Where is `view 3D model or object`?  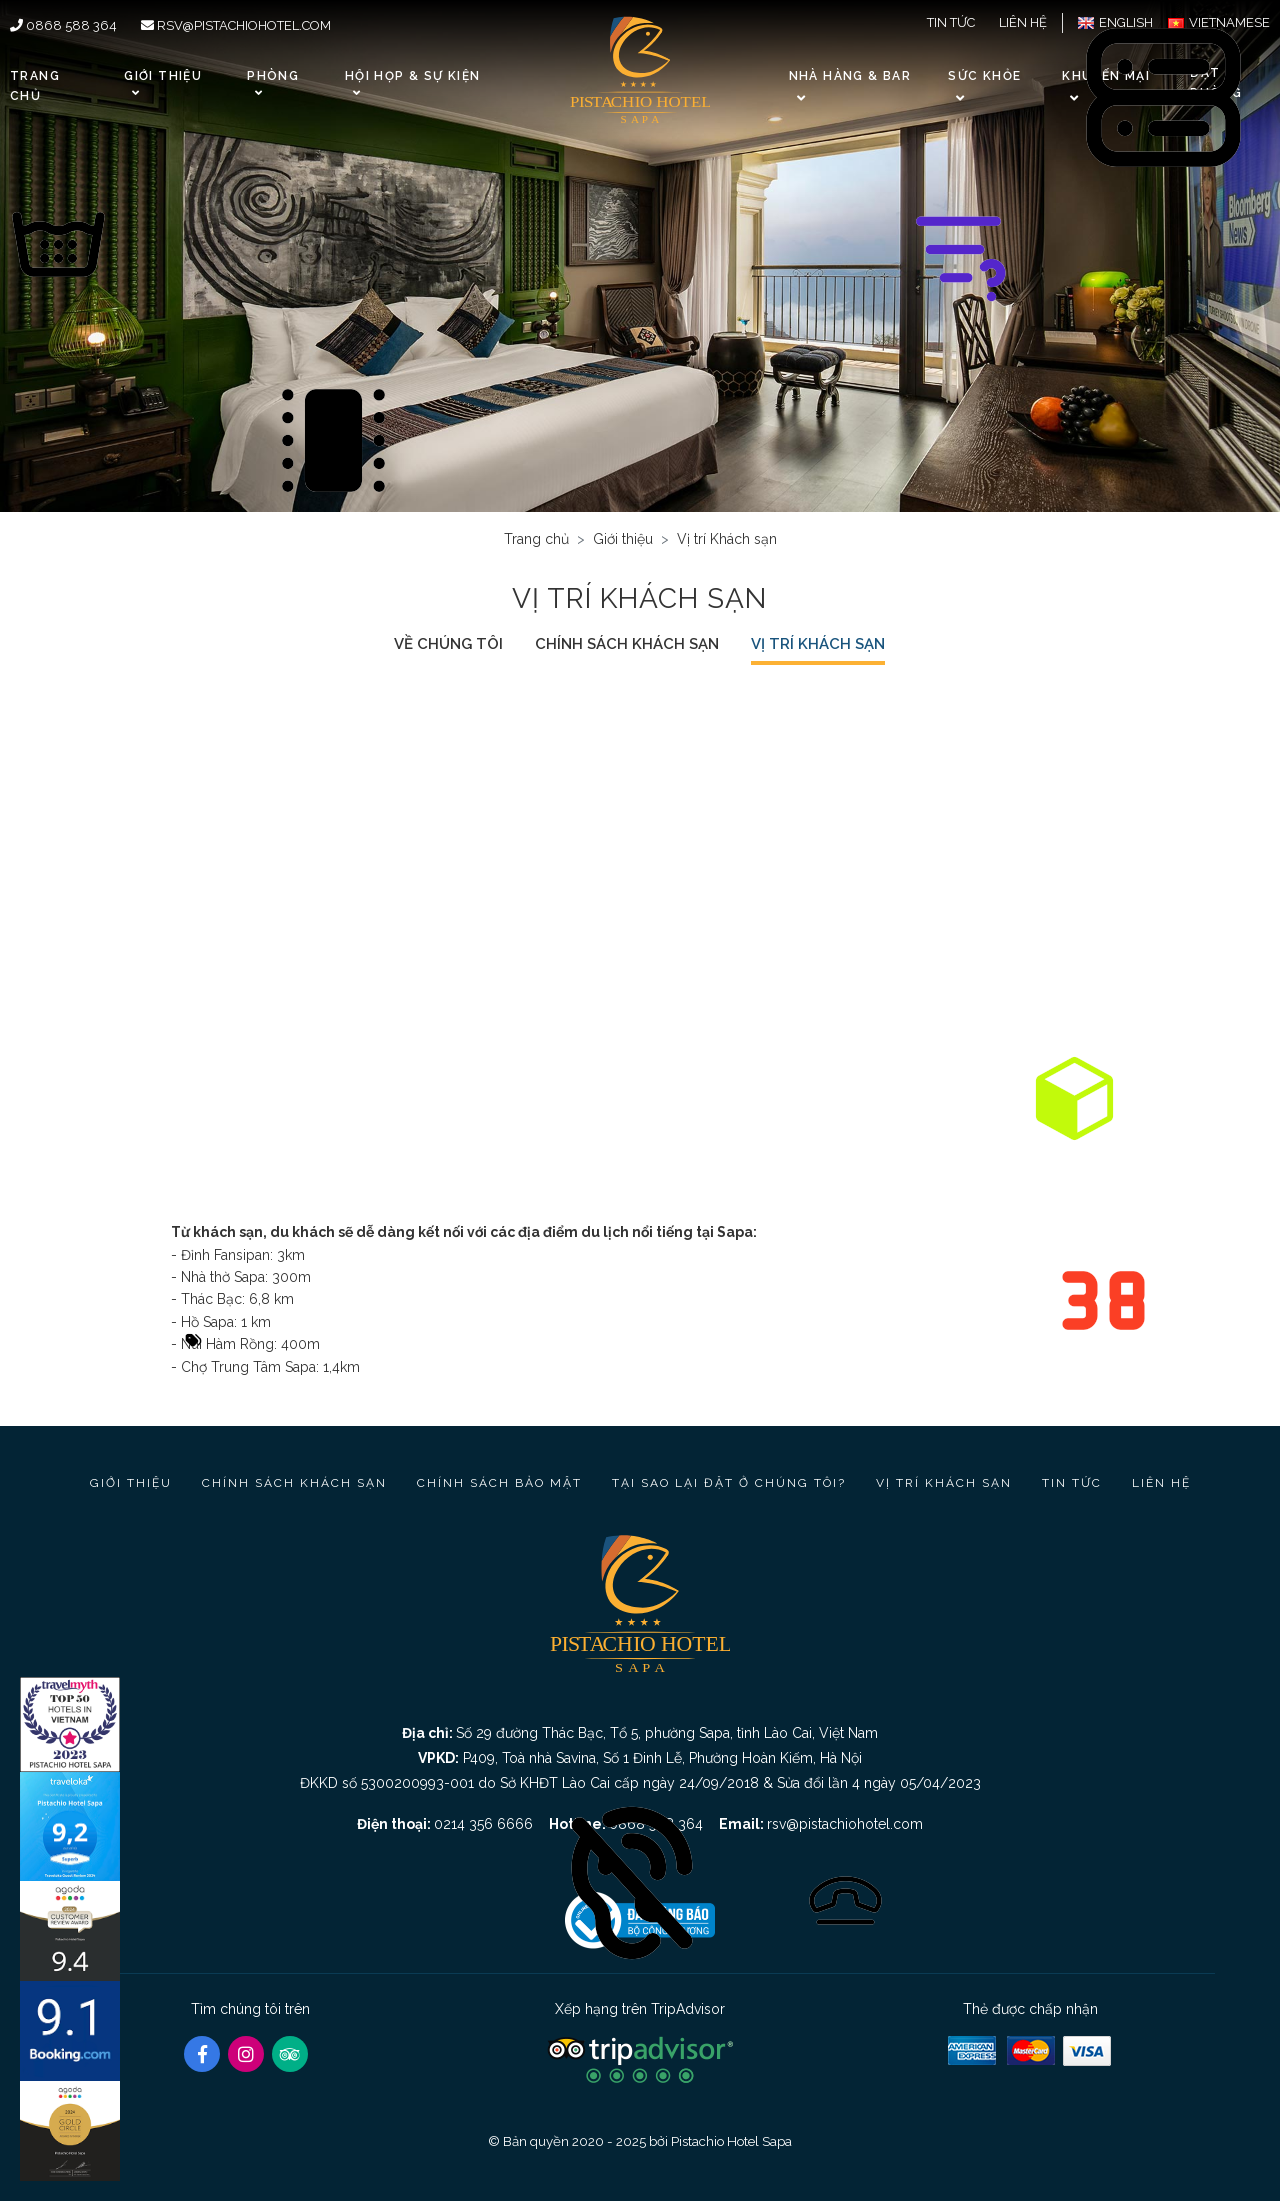 view 3D model or object is located at coordinates (1074, 1098).